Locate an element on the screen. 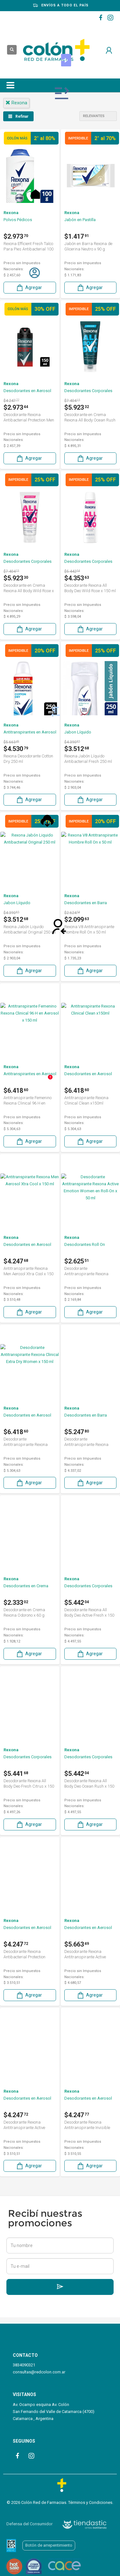 Image resolution: width=120 pixels, height=2576 pixels. access your account or profile settings is located at coordinates (35, 273).